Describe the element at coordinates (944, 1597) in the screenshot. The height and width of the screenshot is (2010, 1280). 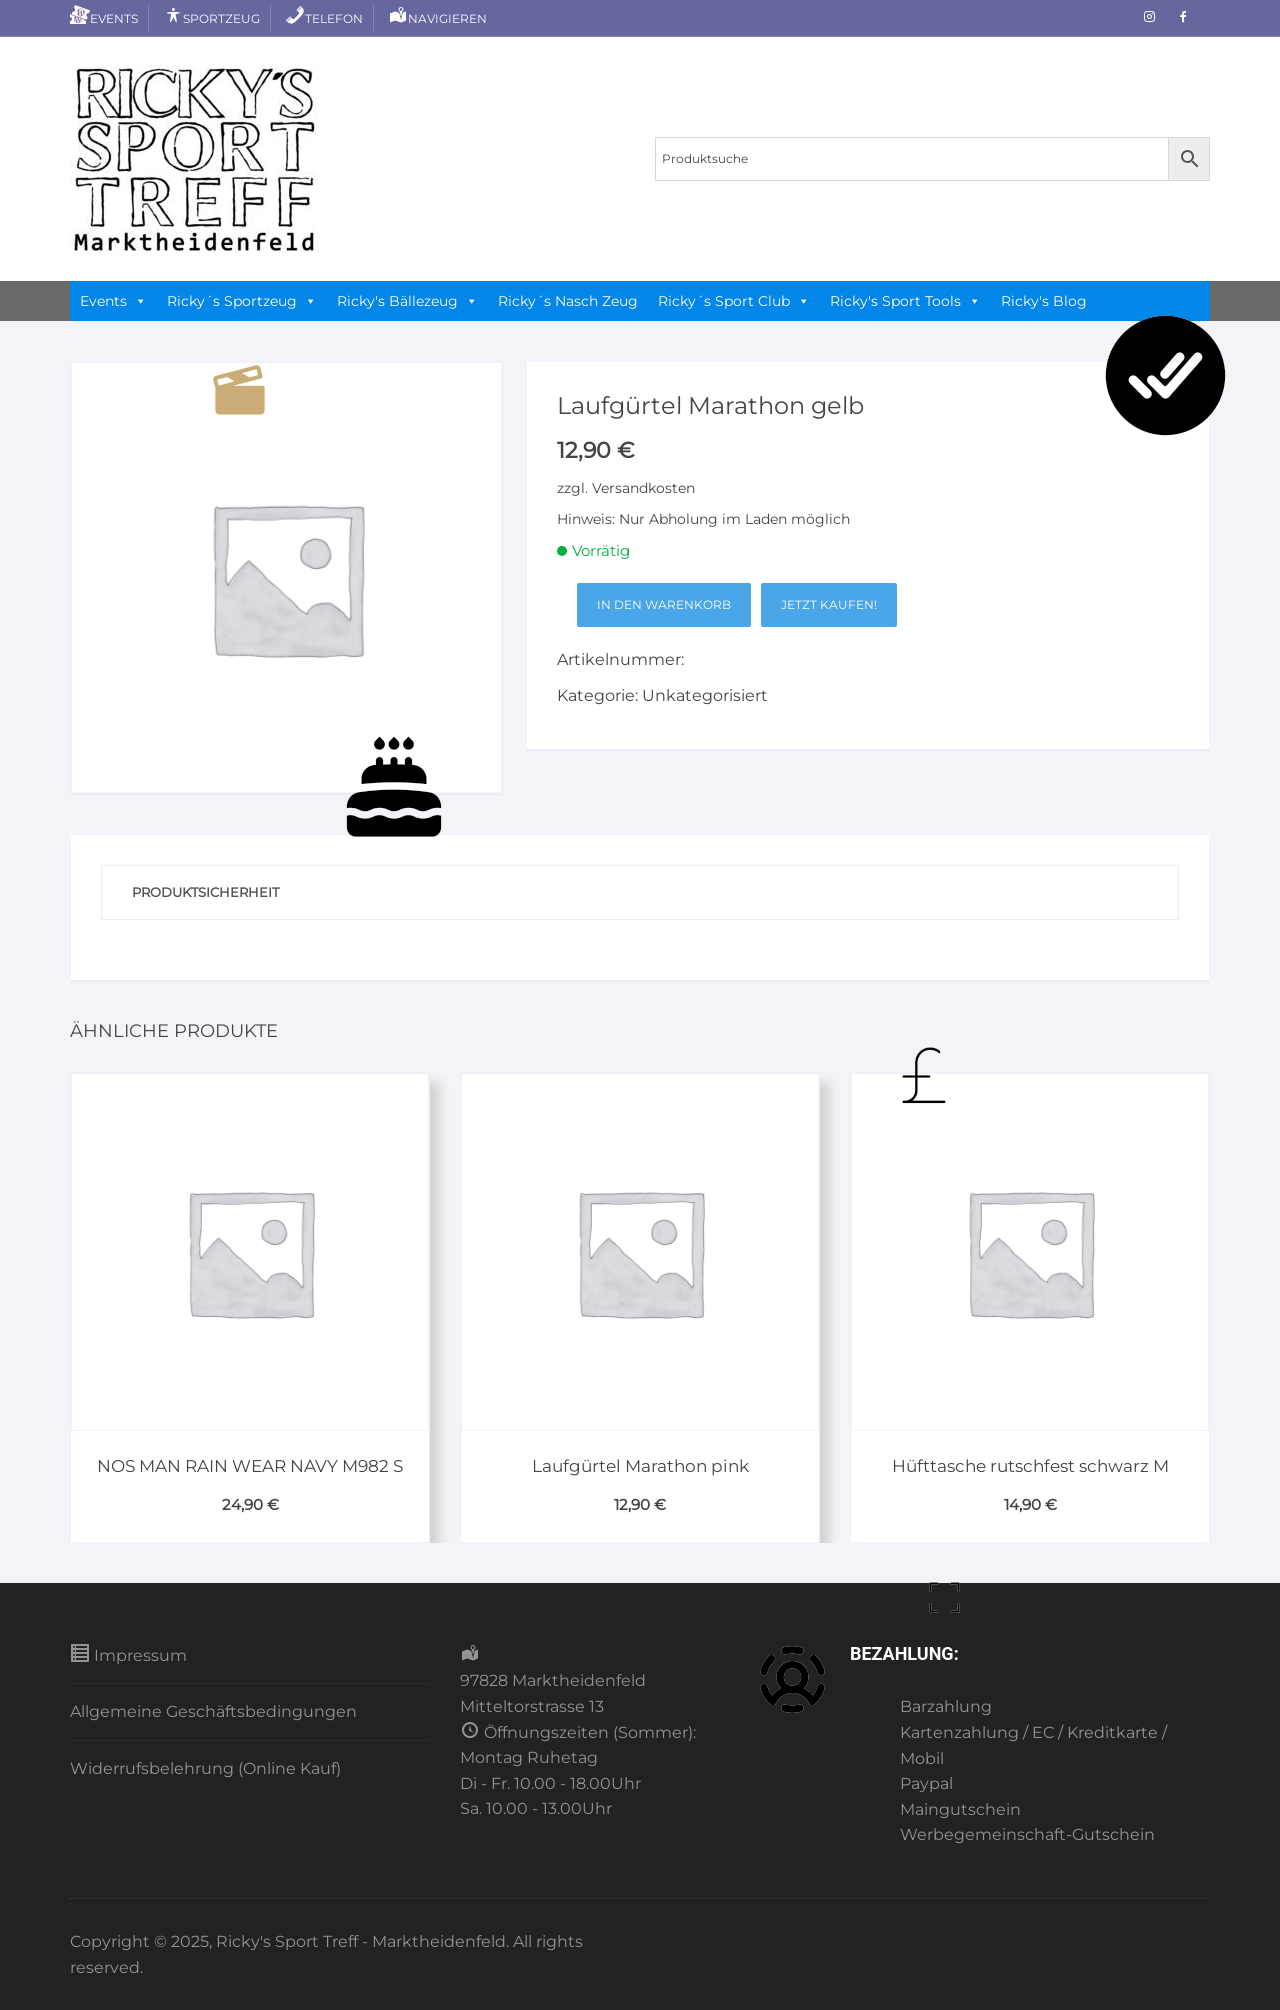
I see `expand to fullscreen mode` at that location.